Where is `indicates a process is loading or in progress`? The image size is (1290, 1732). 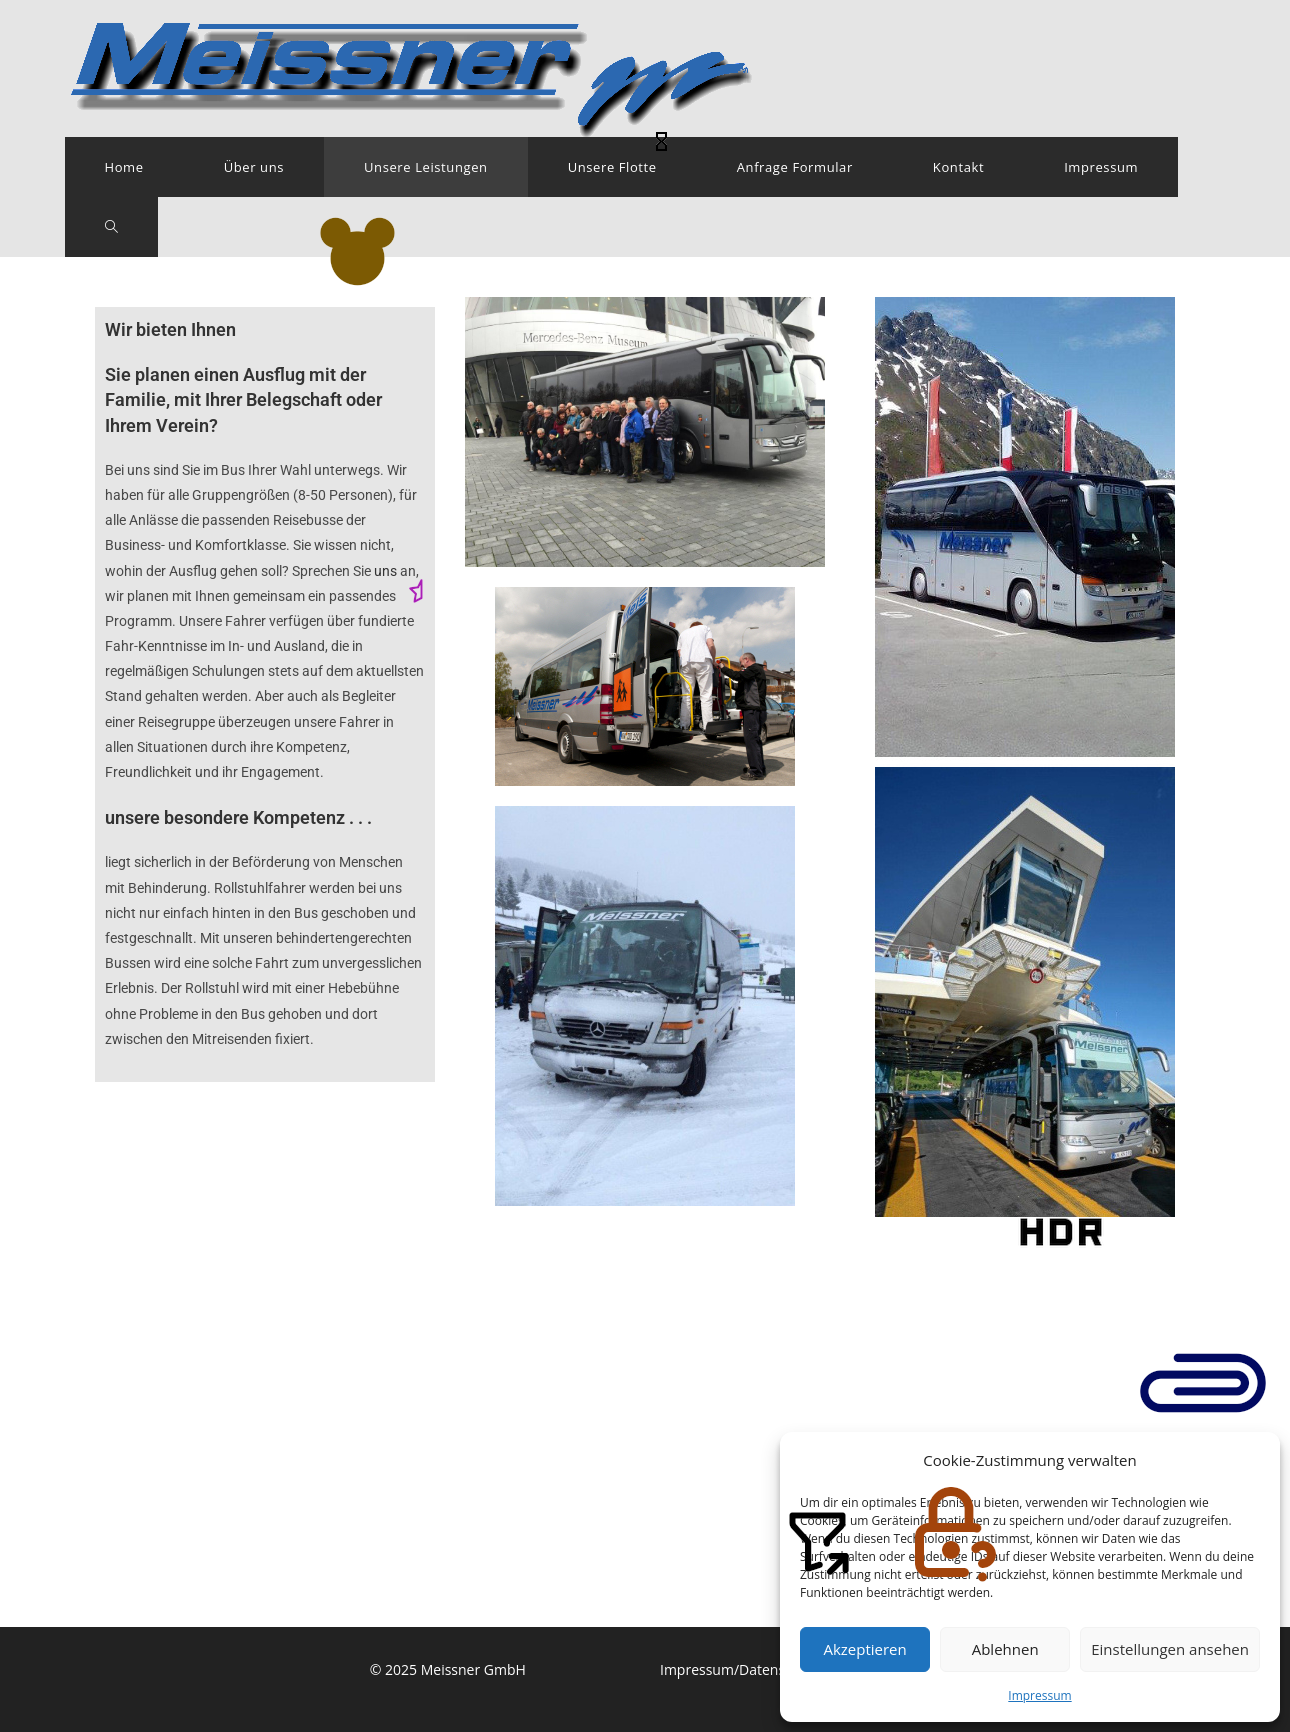 indicates a process is loading or in progress is located at coordinates (661, 141).